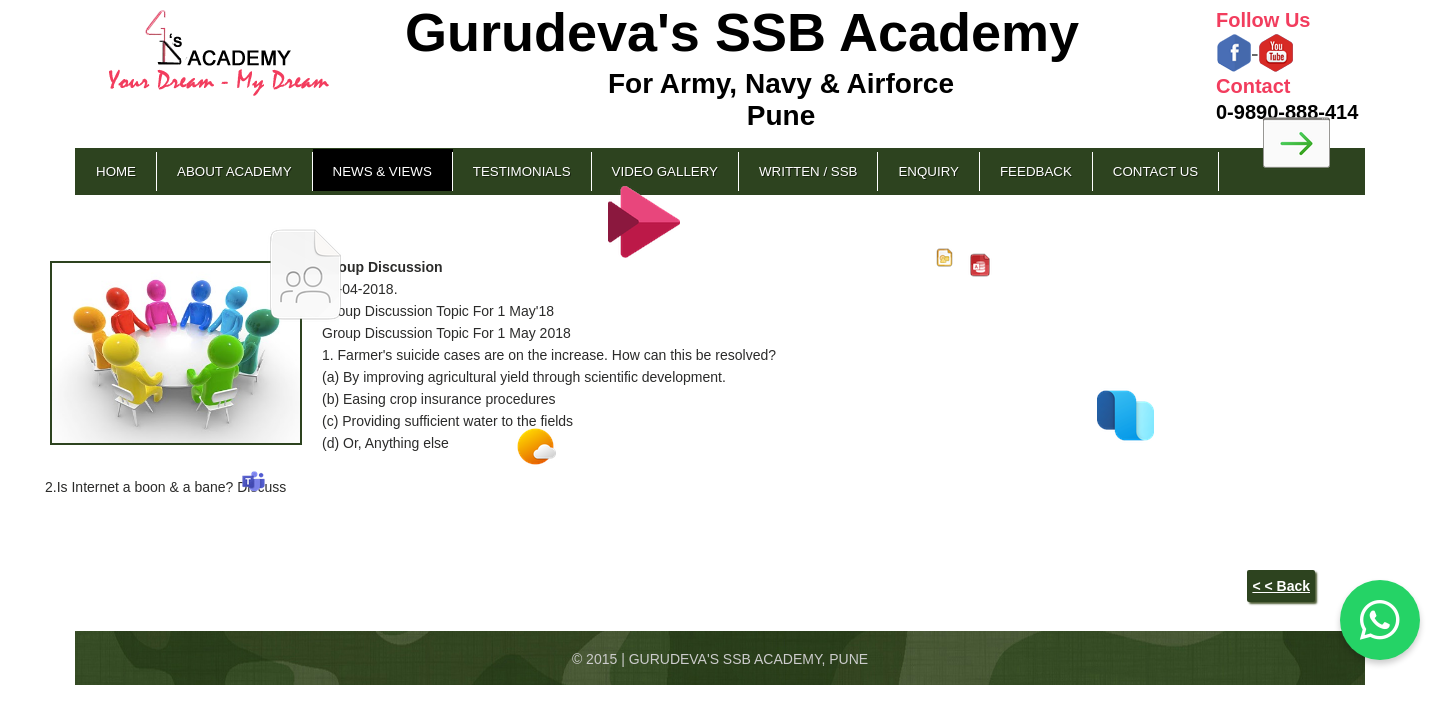 The height and width of the screenshot is (720, 1440). What do you see at coordinates (644, 222) in the screenshot?
I see `open the stream app` at bounding box center [644, 222].